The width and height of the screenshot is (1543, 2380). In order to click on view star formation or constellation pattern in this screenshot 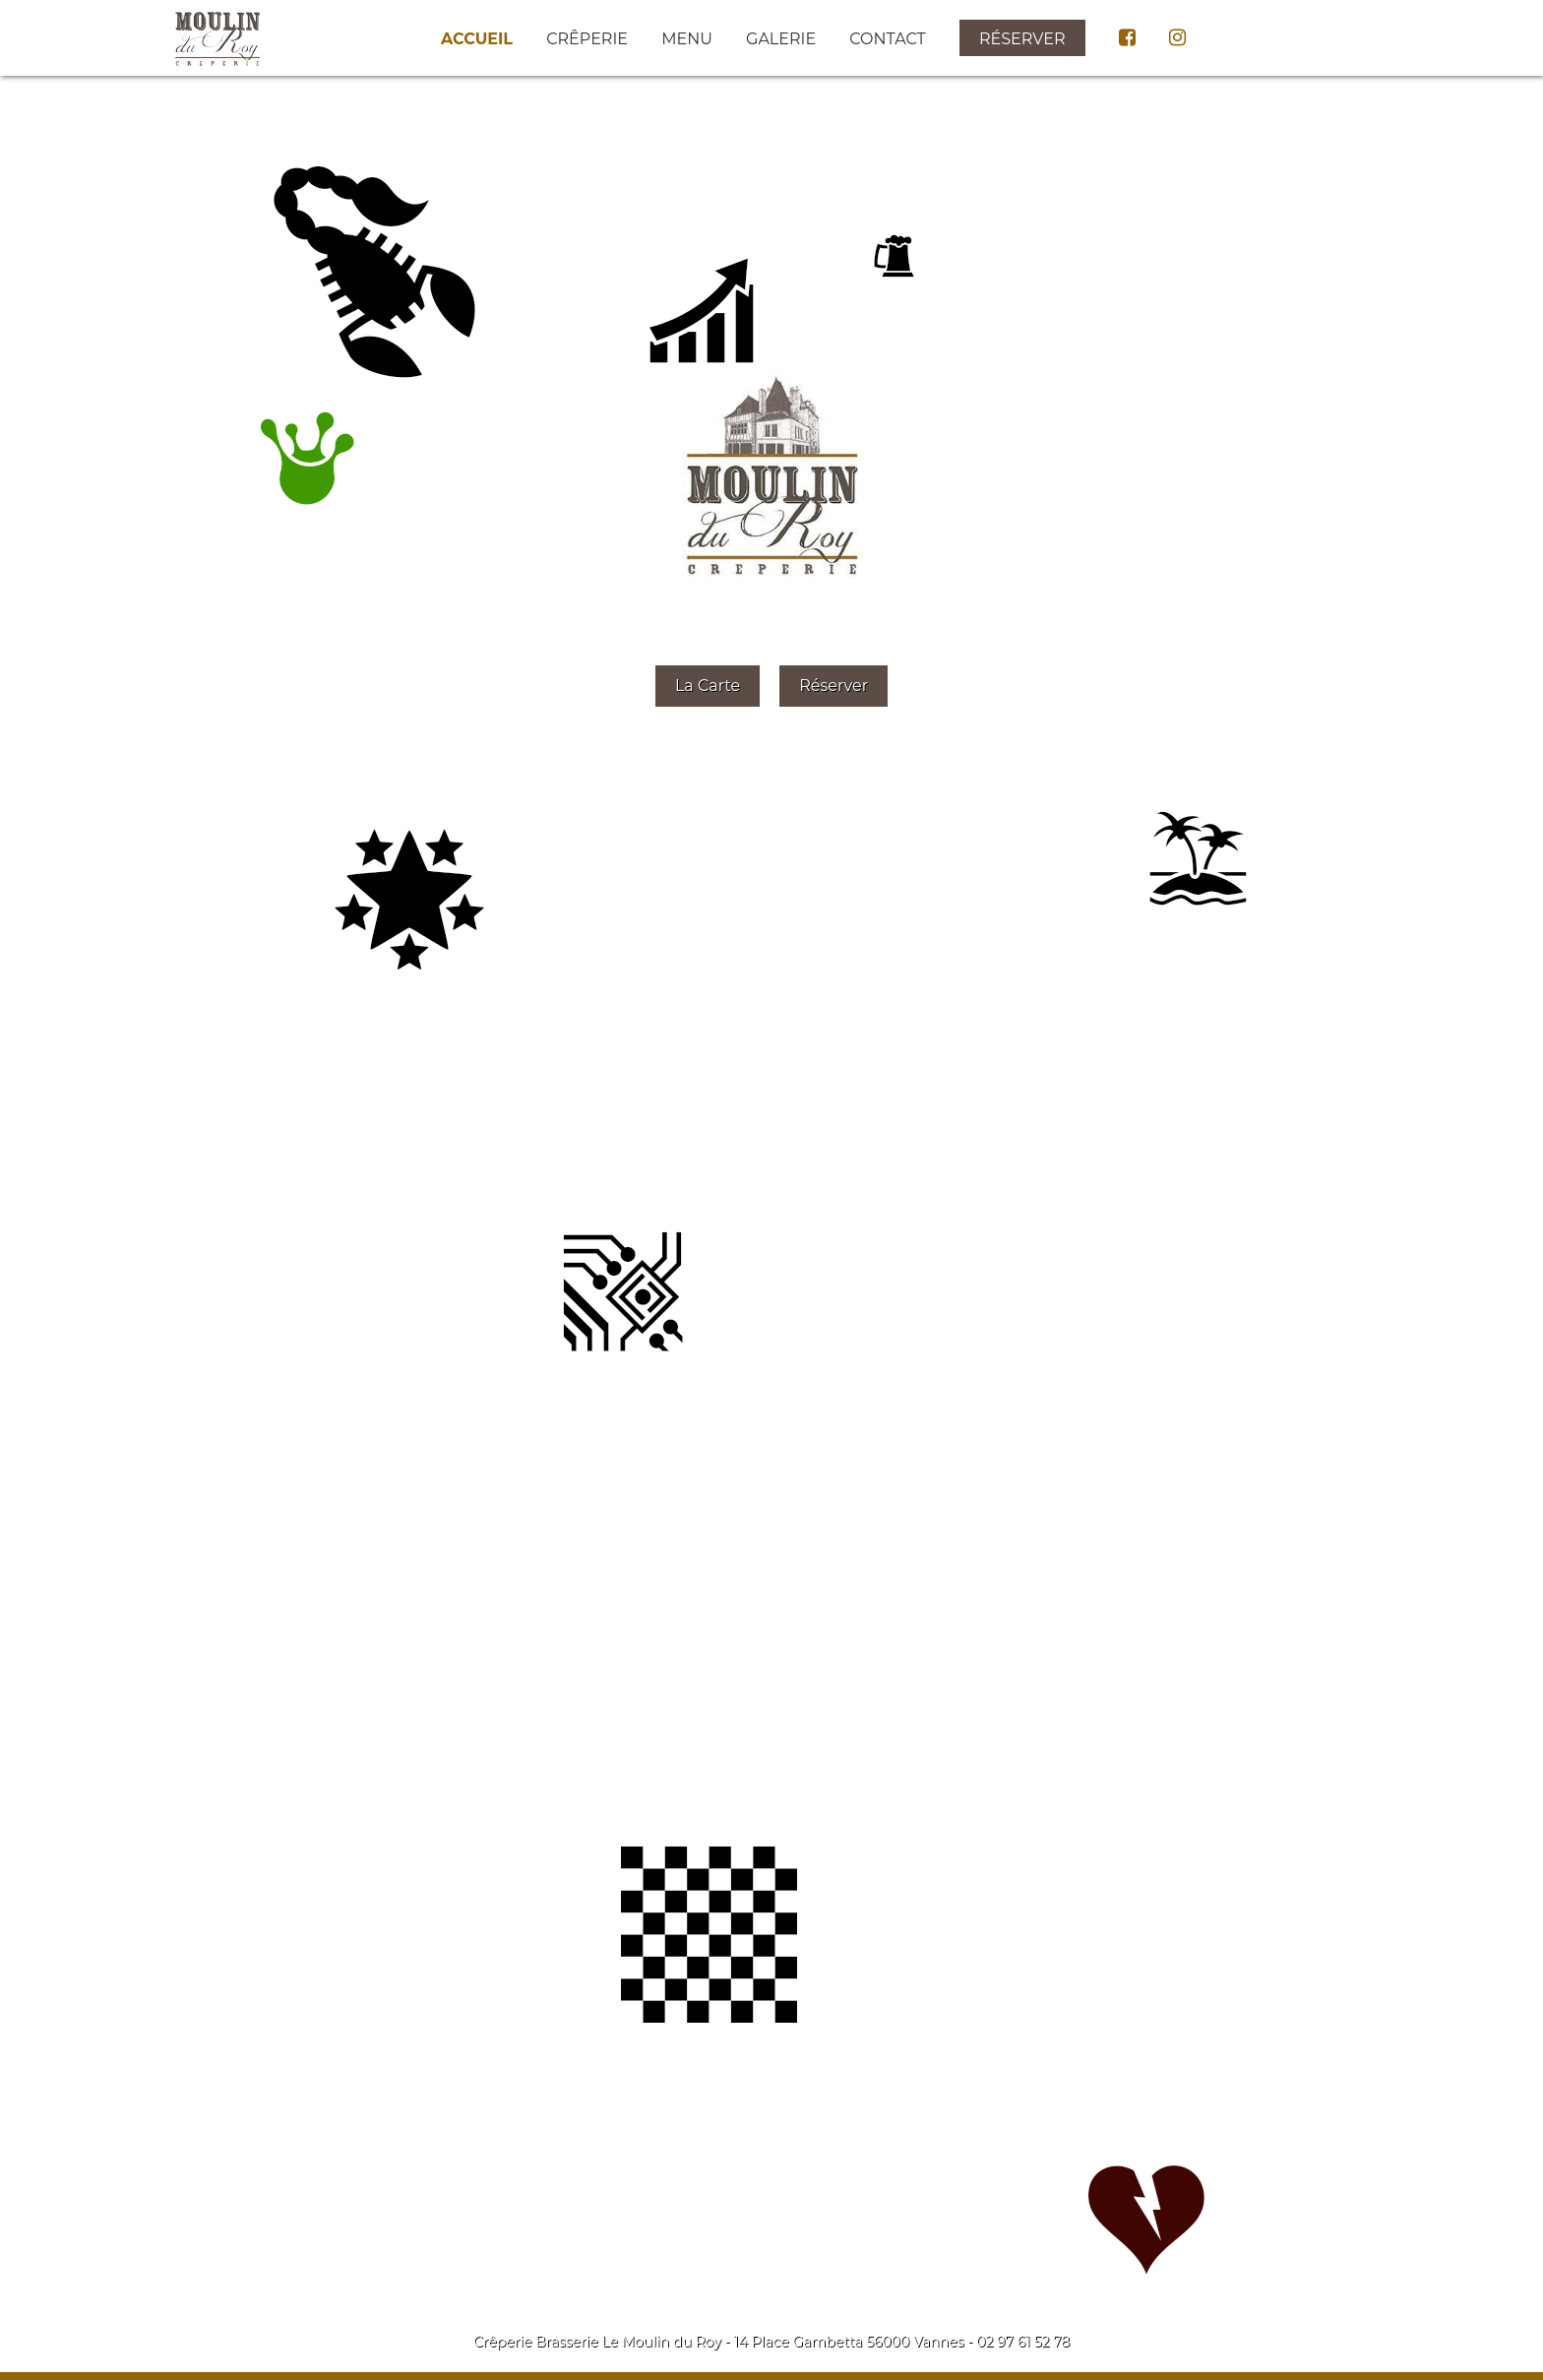, I will do `click(409, 898)`.